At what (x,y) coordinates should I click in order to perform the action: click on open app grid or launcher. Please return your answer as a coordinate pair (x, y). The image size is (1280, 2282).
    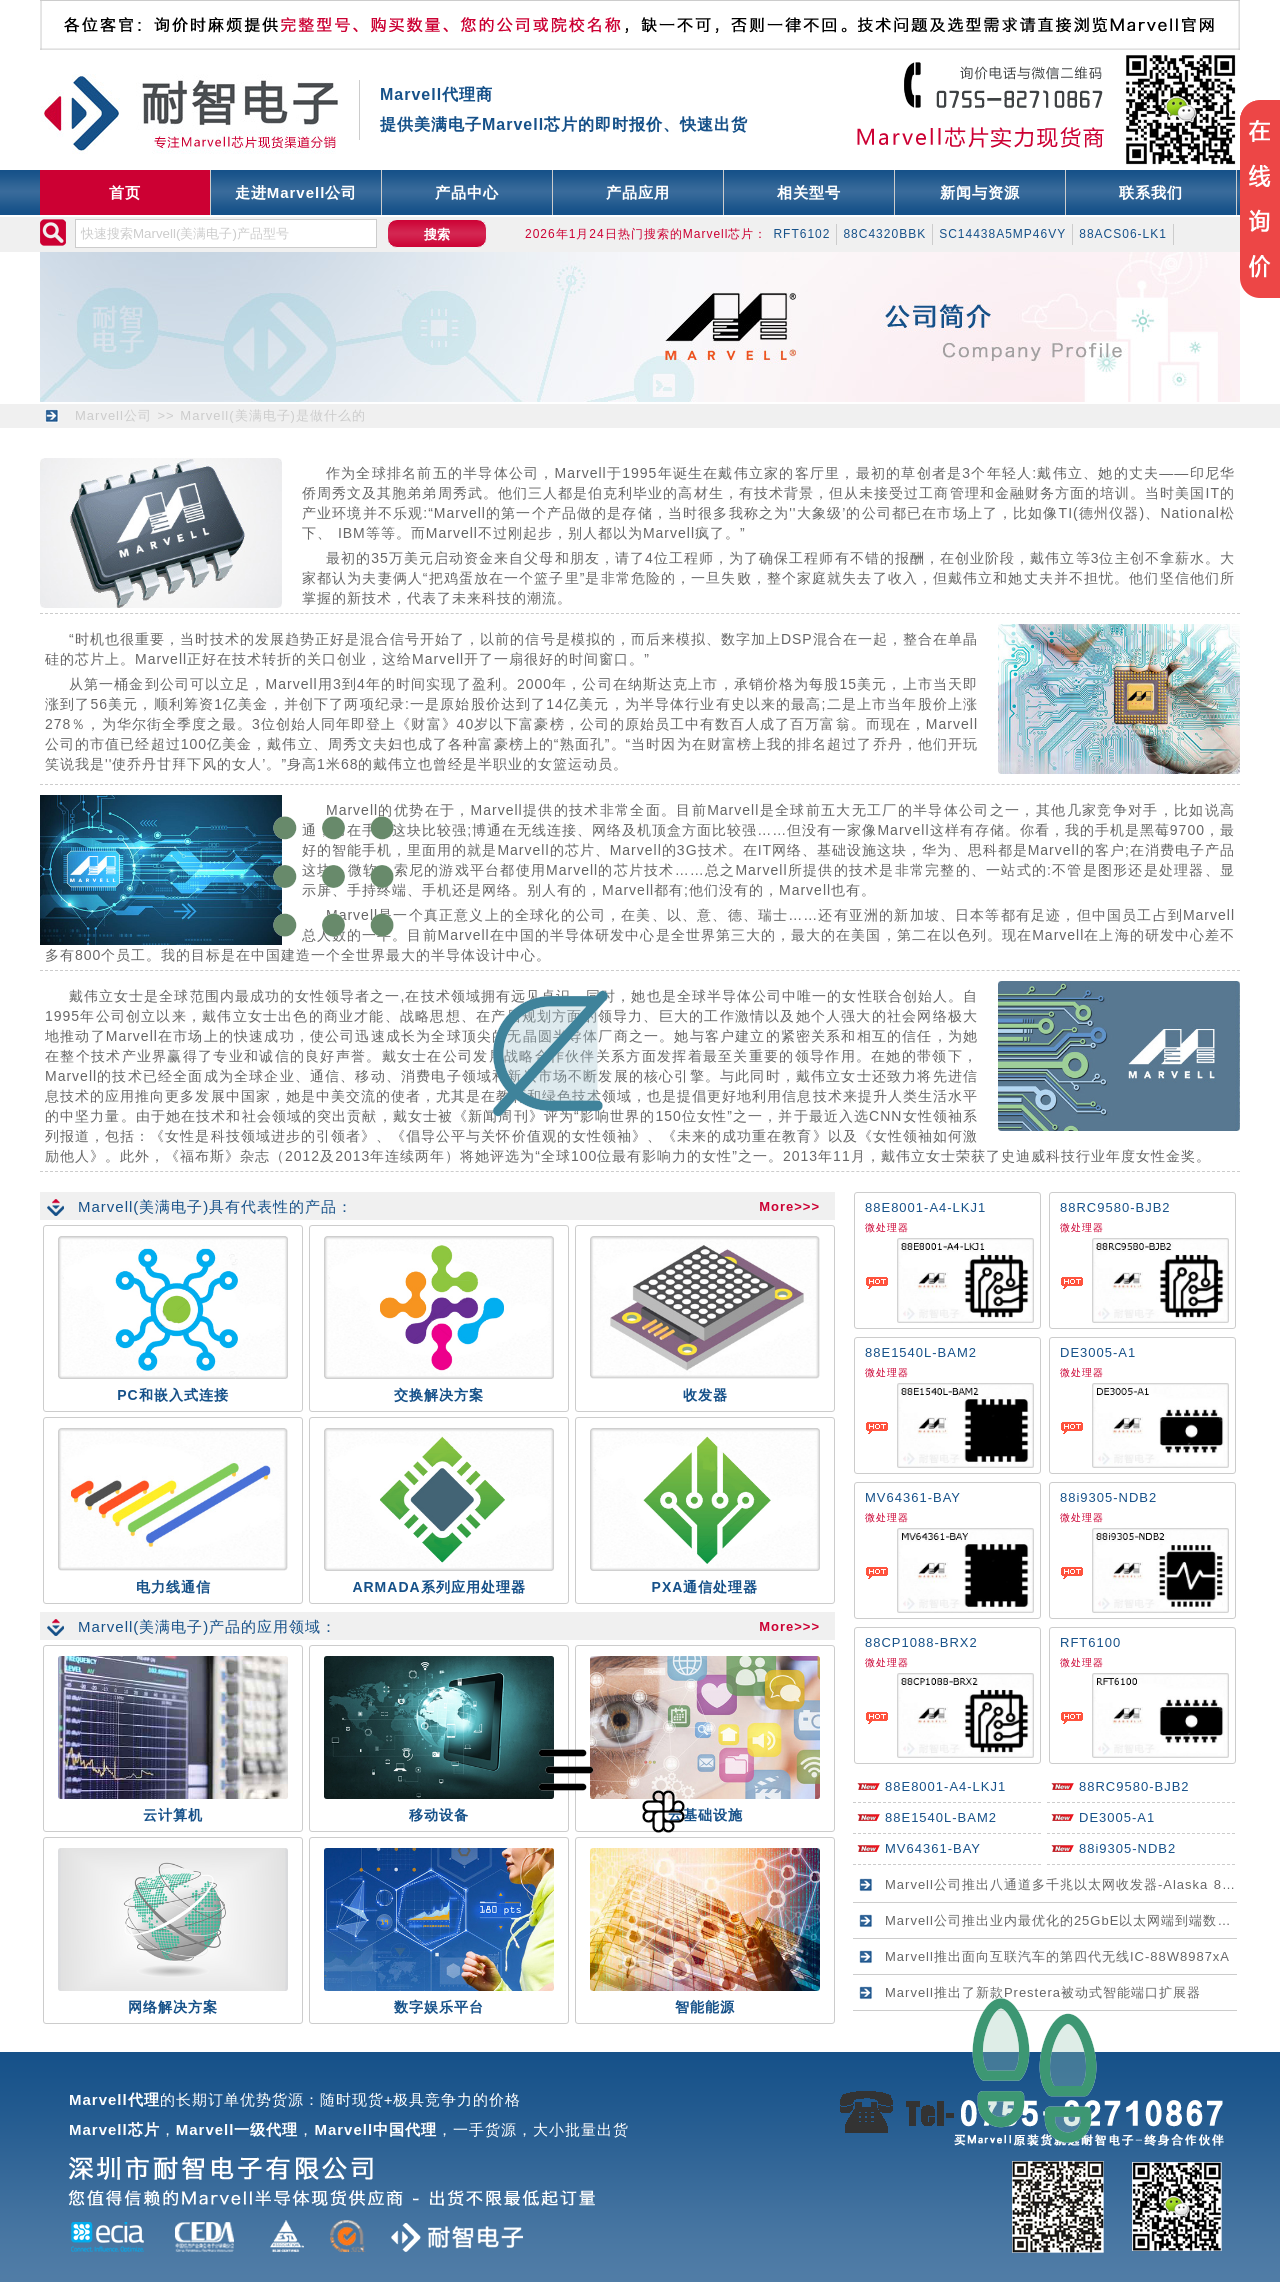
    Looking at the image, I should click on (333, 876).